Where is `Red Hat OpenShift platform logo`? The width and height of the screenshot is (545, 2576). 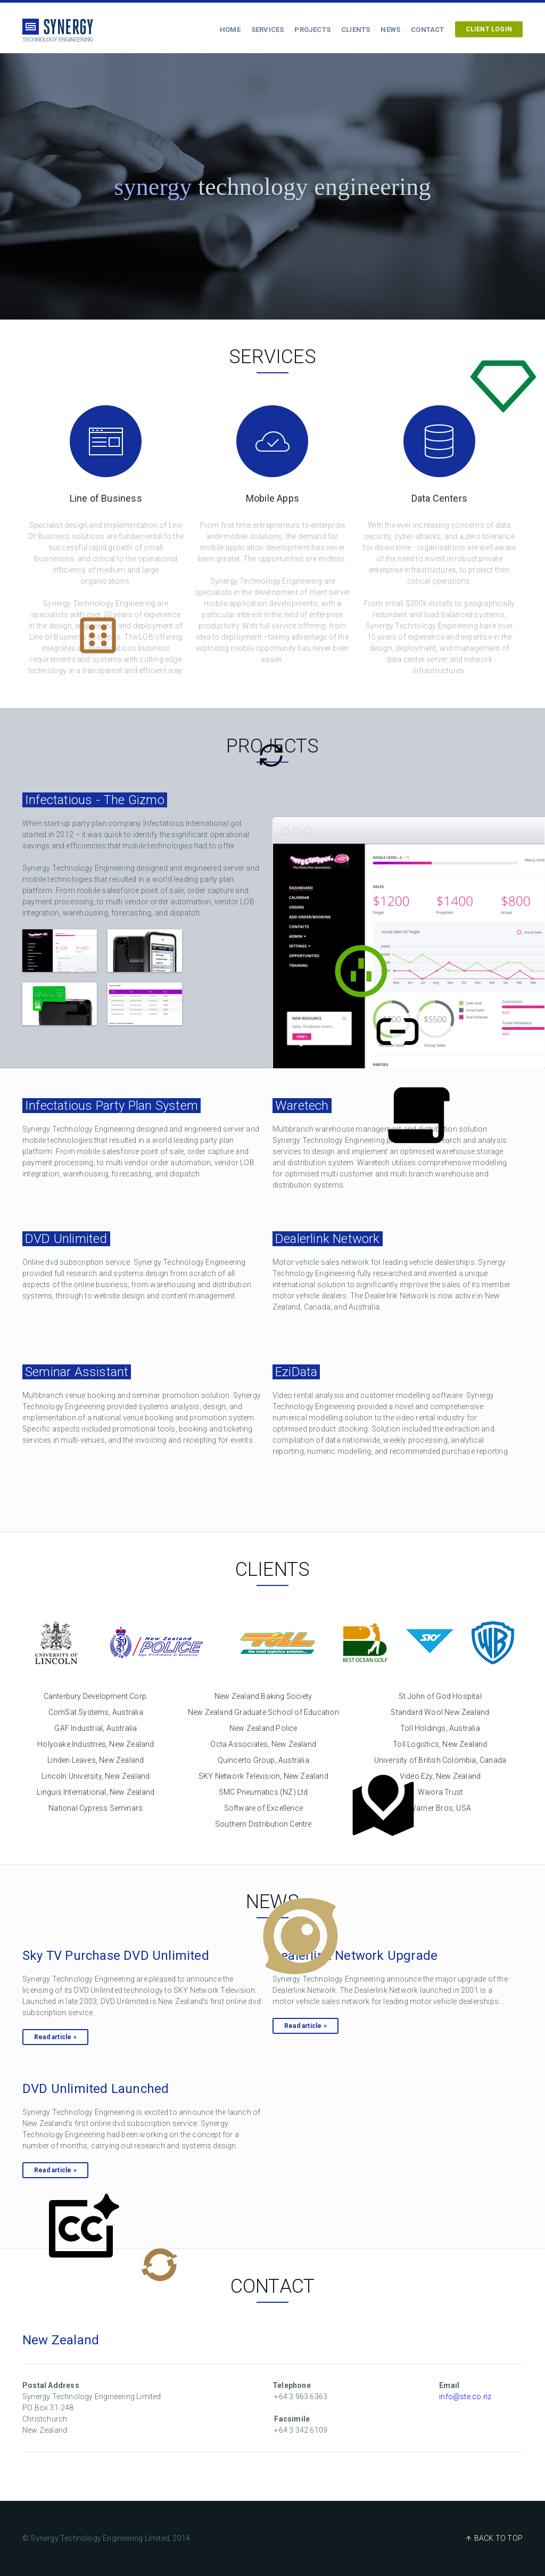 Red Hat OpenShift platform logo is located at coordinates (159, 2264).